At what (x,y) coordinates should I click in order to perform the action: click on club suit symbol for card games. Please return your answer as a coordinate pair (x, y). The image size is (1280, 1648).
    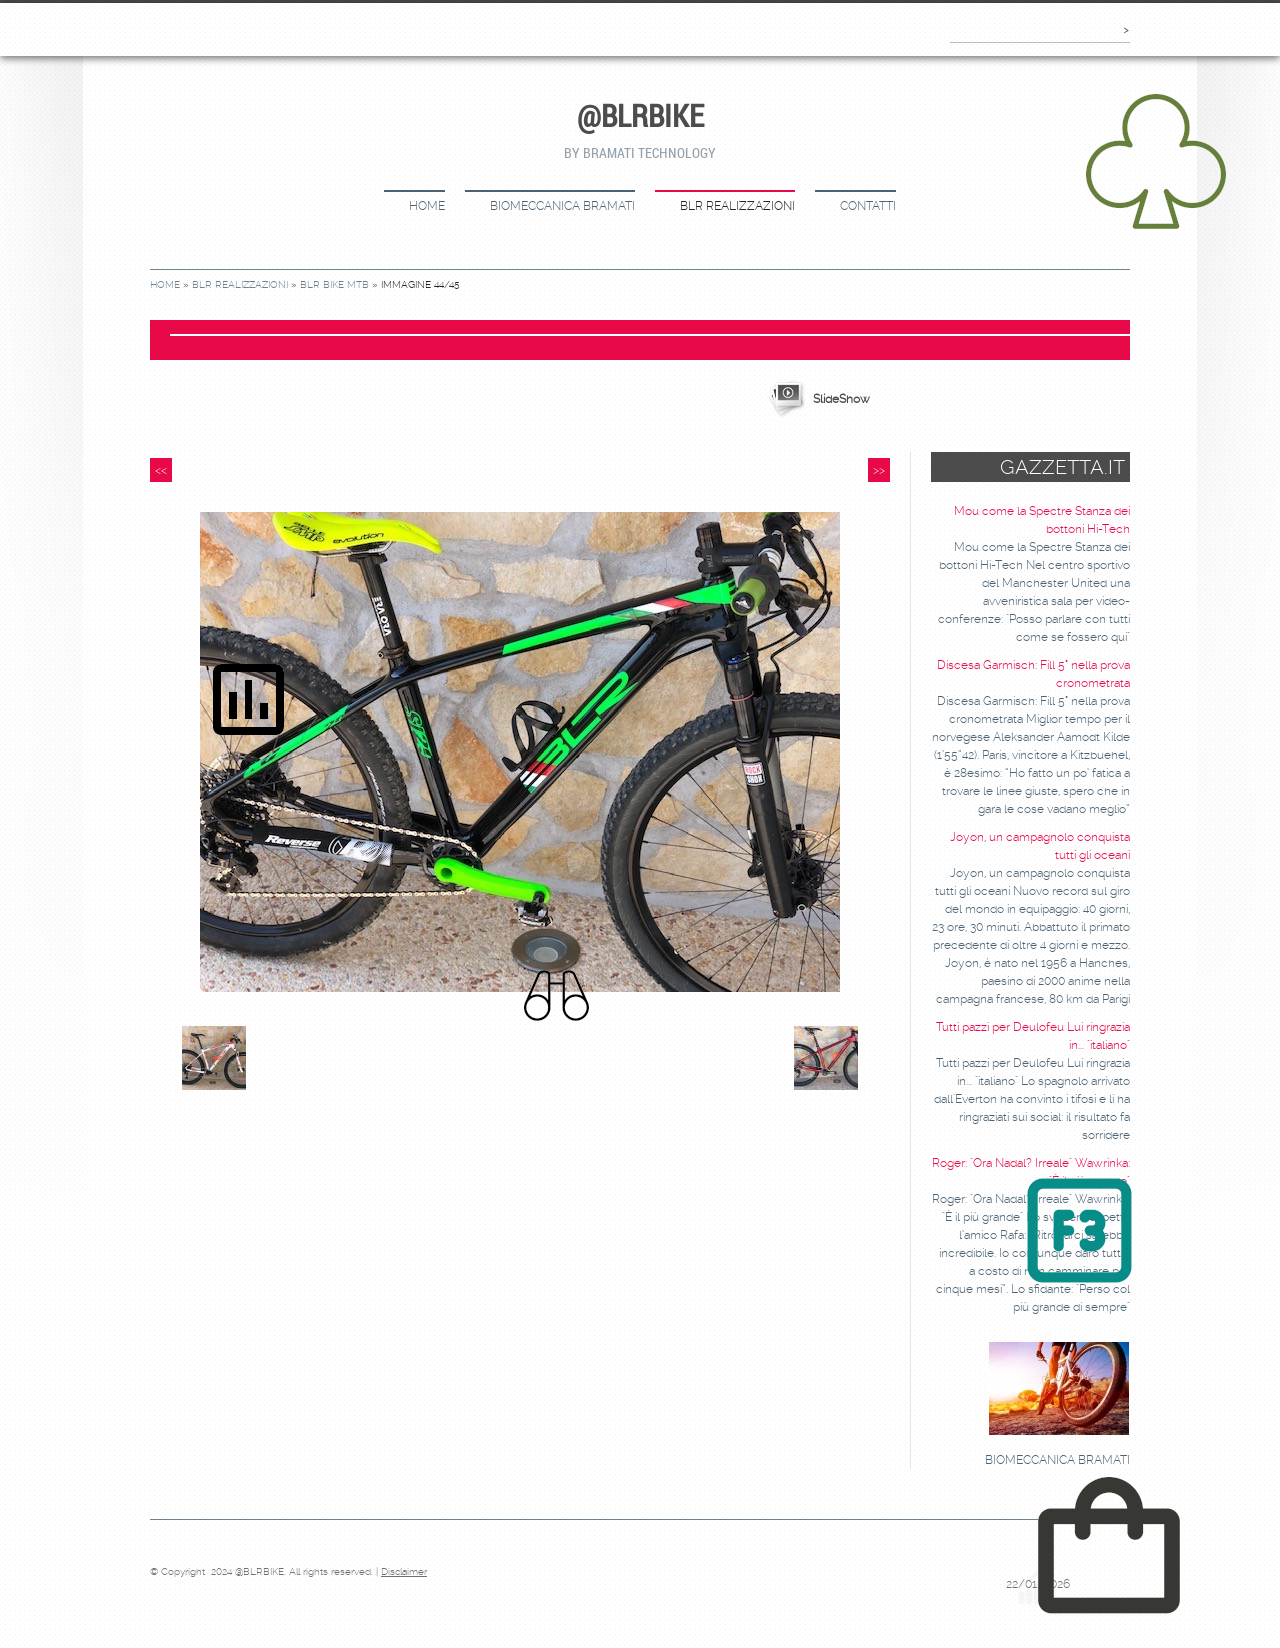
    Looking at the image, I should click on (1156, 164).